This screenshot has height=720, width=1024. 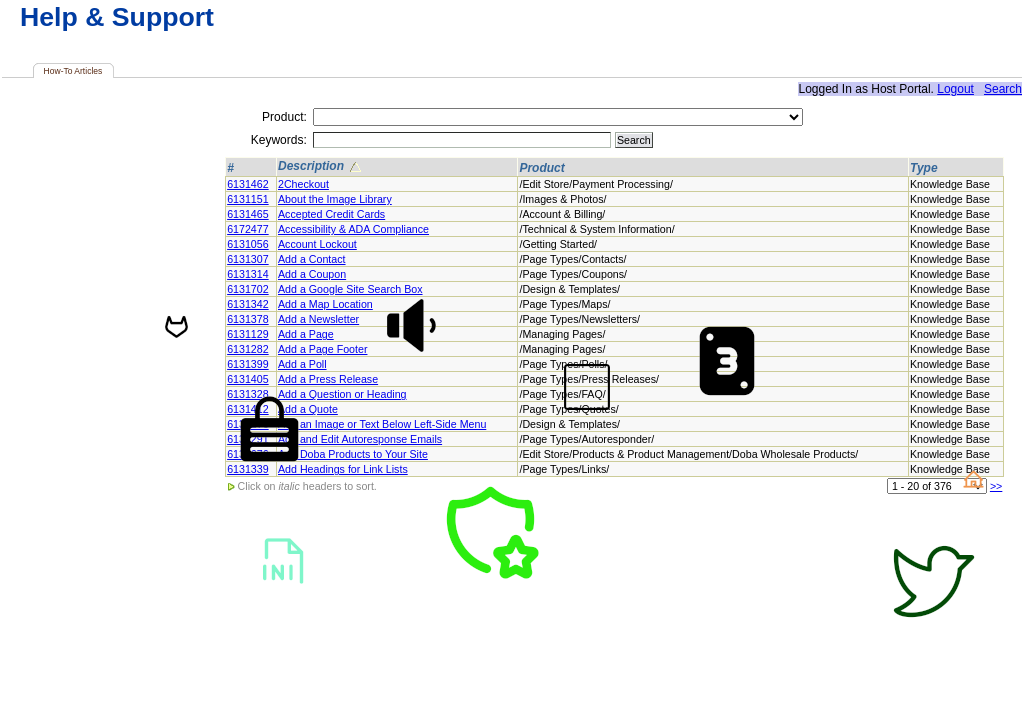 I want to click on stop media playback, so click(x=587, y=387).